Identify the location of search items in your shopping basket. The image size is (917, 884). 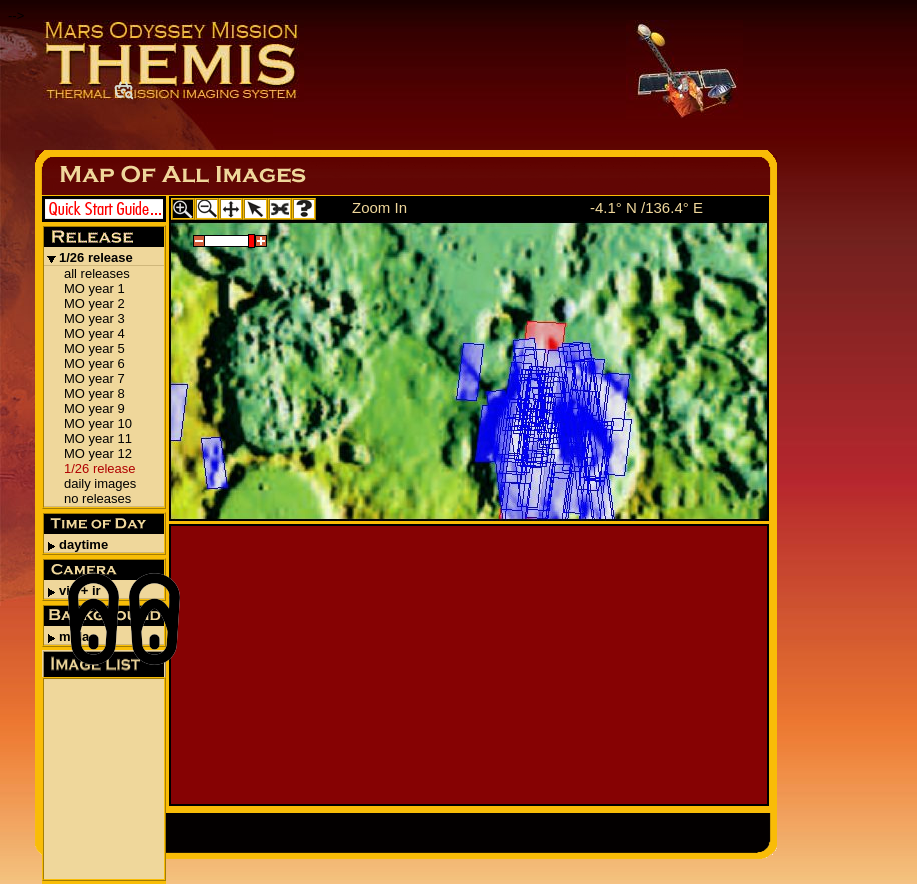
(123, 89).